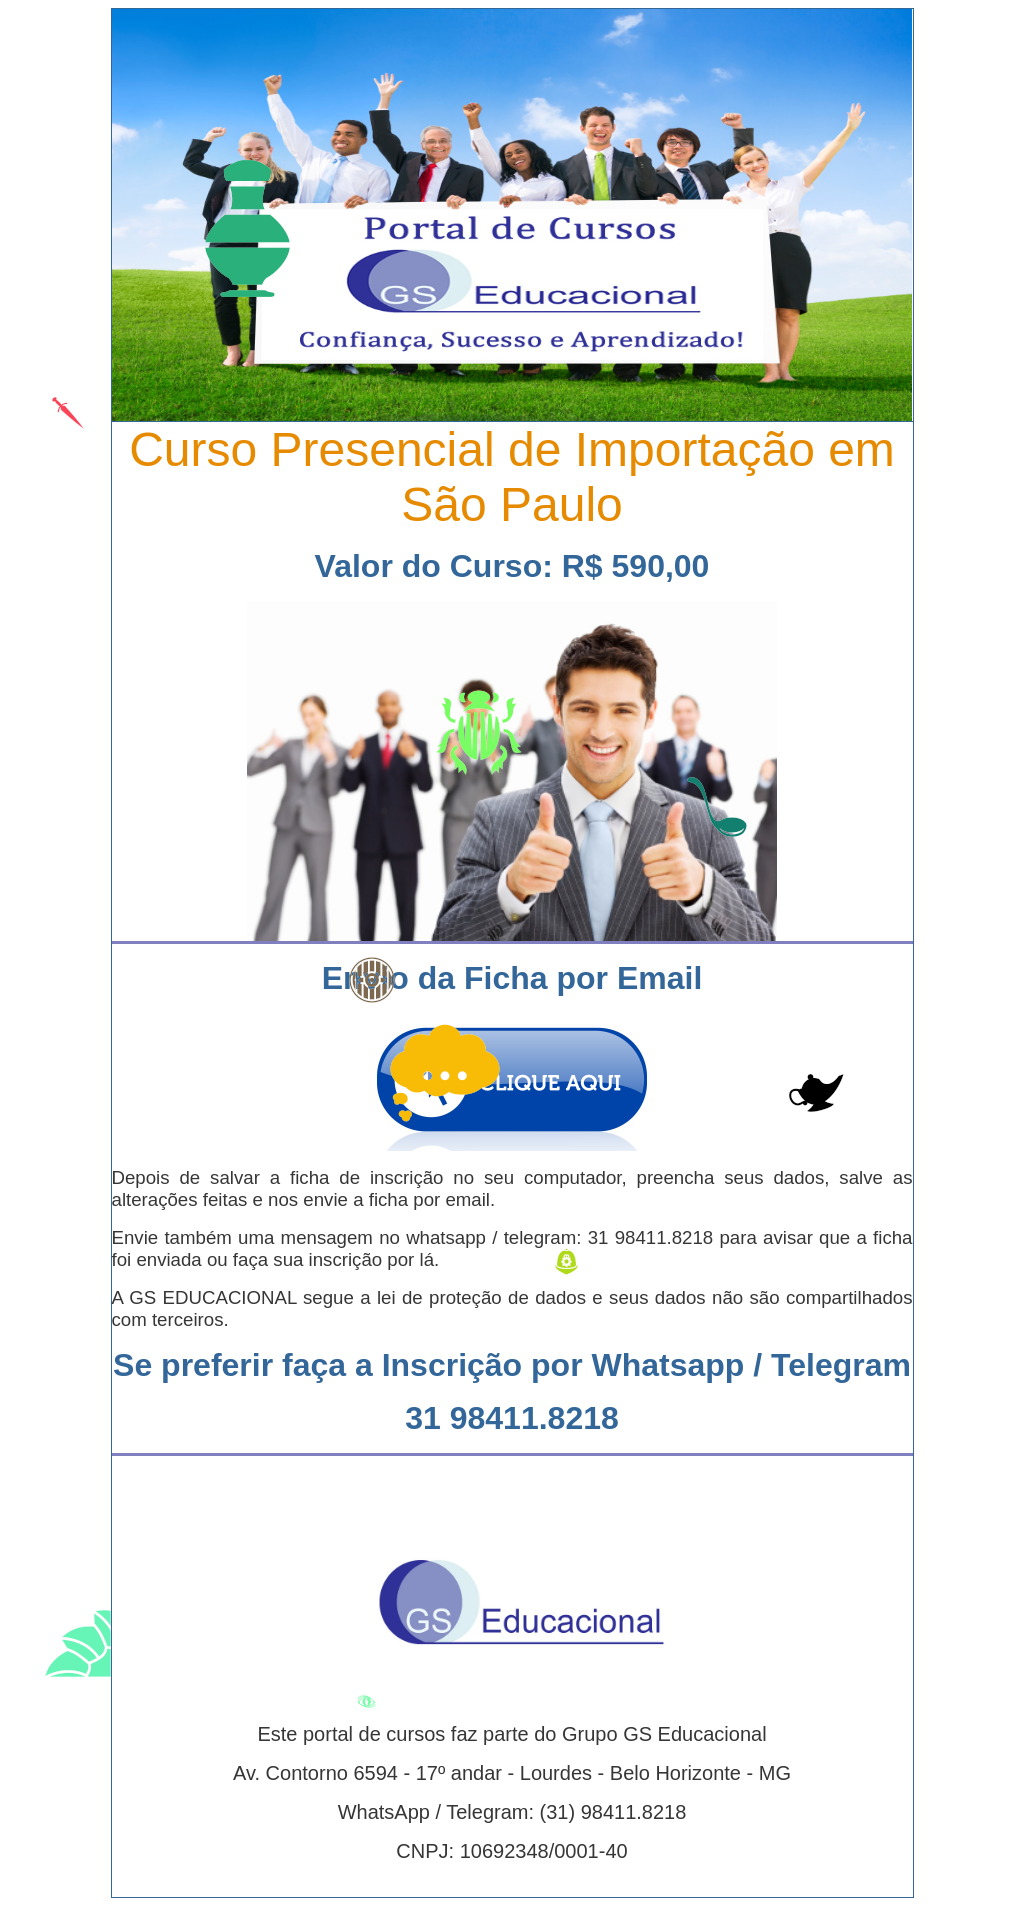 The width and height of the screenshot is (1024, 1906). Describe the element at coordinates (445, 1071) in the screenshot. I see `indicates thinking or processing in progress` at that location.